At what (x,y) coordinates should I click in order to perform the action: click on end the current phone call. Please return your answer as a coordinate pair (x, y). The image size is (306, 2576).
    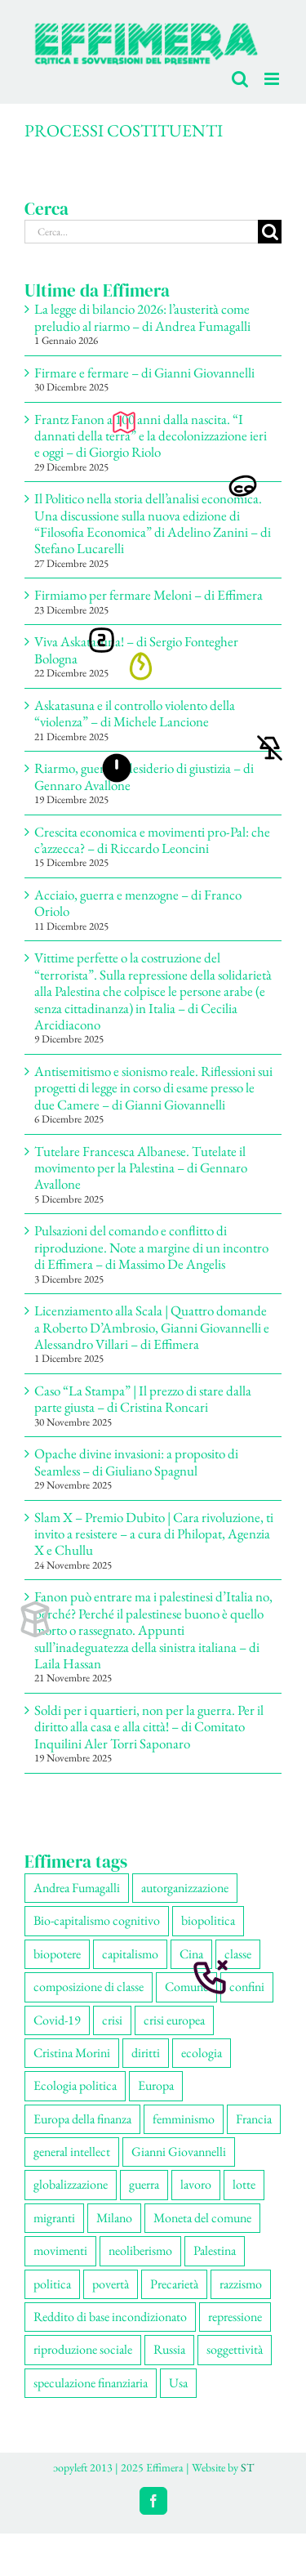
    Looking at the image, I should click on (211, 1977).